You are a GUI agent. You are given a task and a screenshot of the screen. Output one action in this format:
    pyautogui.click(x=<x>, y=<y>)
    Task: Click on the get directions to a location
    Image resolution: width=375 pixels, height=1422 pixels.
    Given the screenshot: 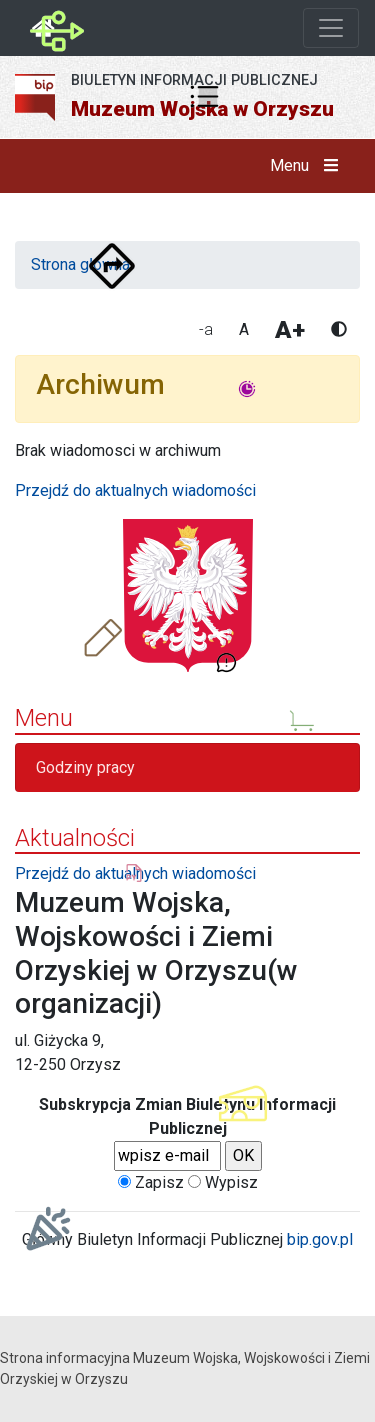 What is the action you would take?
    pyautogui.click(x=112, y=266)
    